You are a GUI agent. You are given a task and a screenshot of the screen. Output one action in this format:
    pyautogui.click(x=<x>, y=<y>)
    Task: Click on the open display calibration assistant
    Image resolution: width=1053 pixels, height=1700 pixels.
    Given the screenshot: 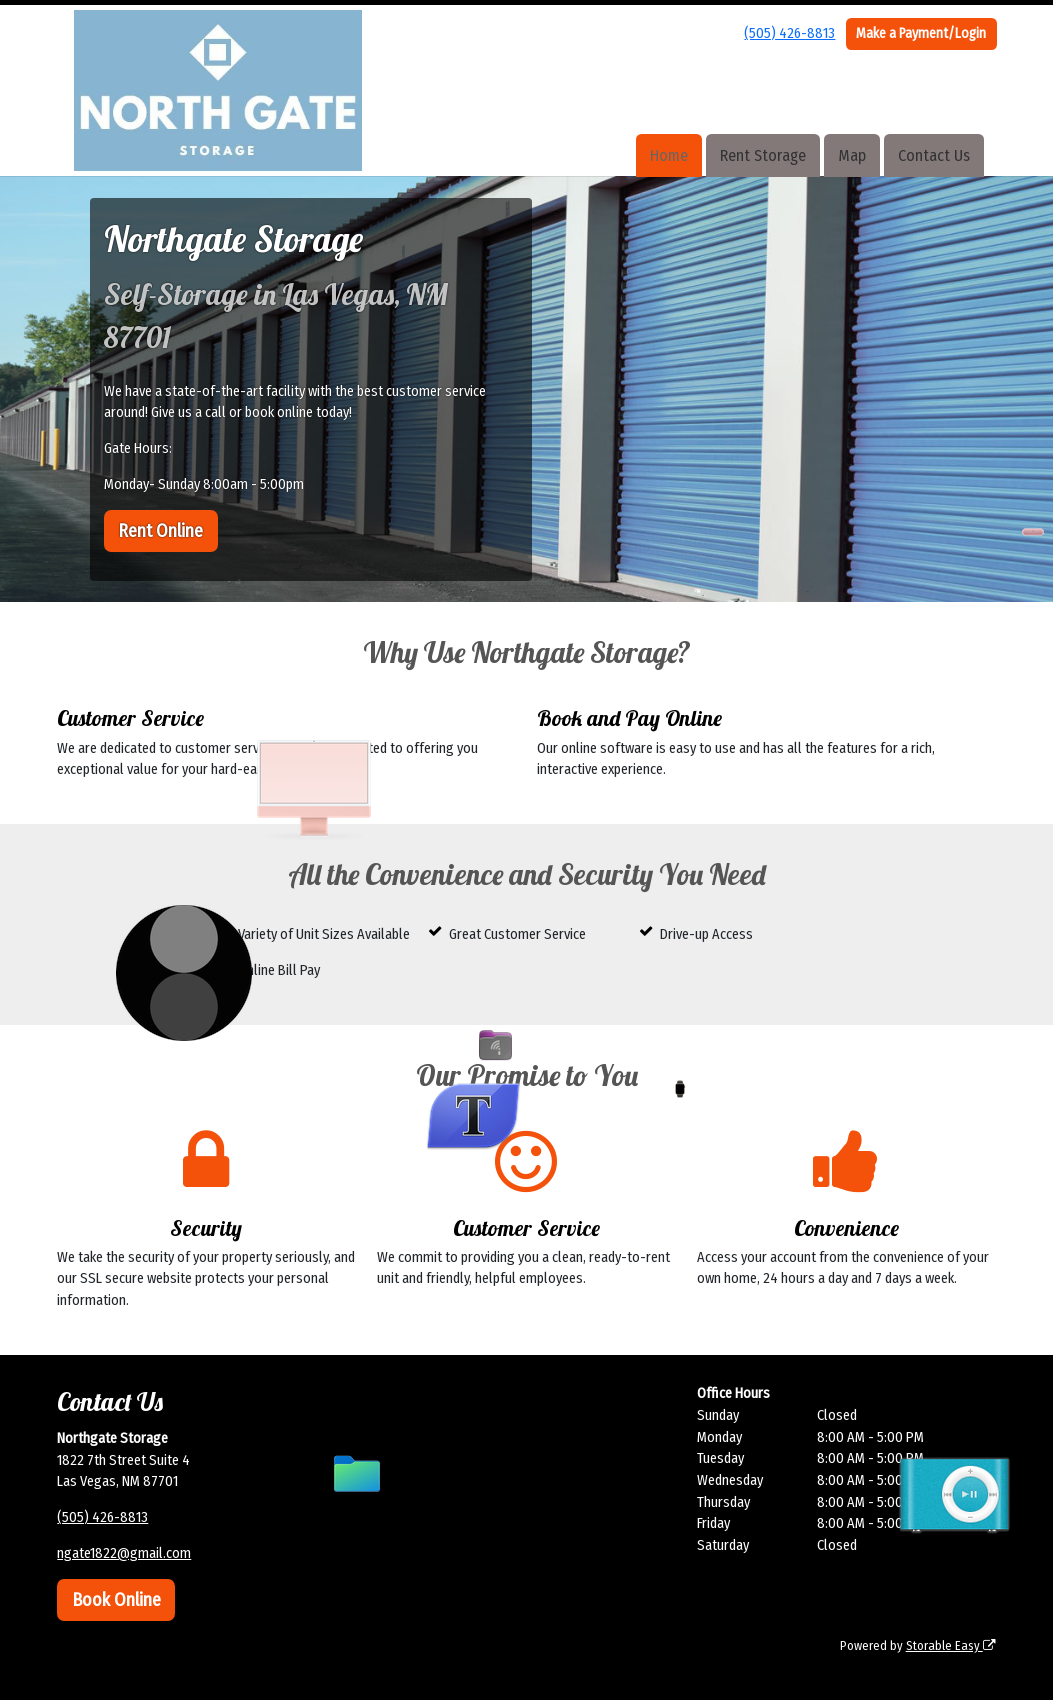 What is the action you would take?
    pyautogui.click(x=184, y=973)
    